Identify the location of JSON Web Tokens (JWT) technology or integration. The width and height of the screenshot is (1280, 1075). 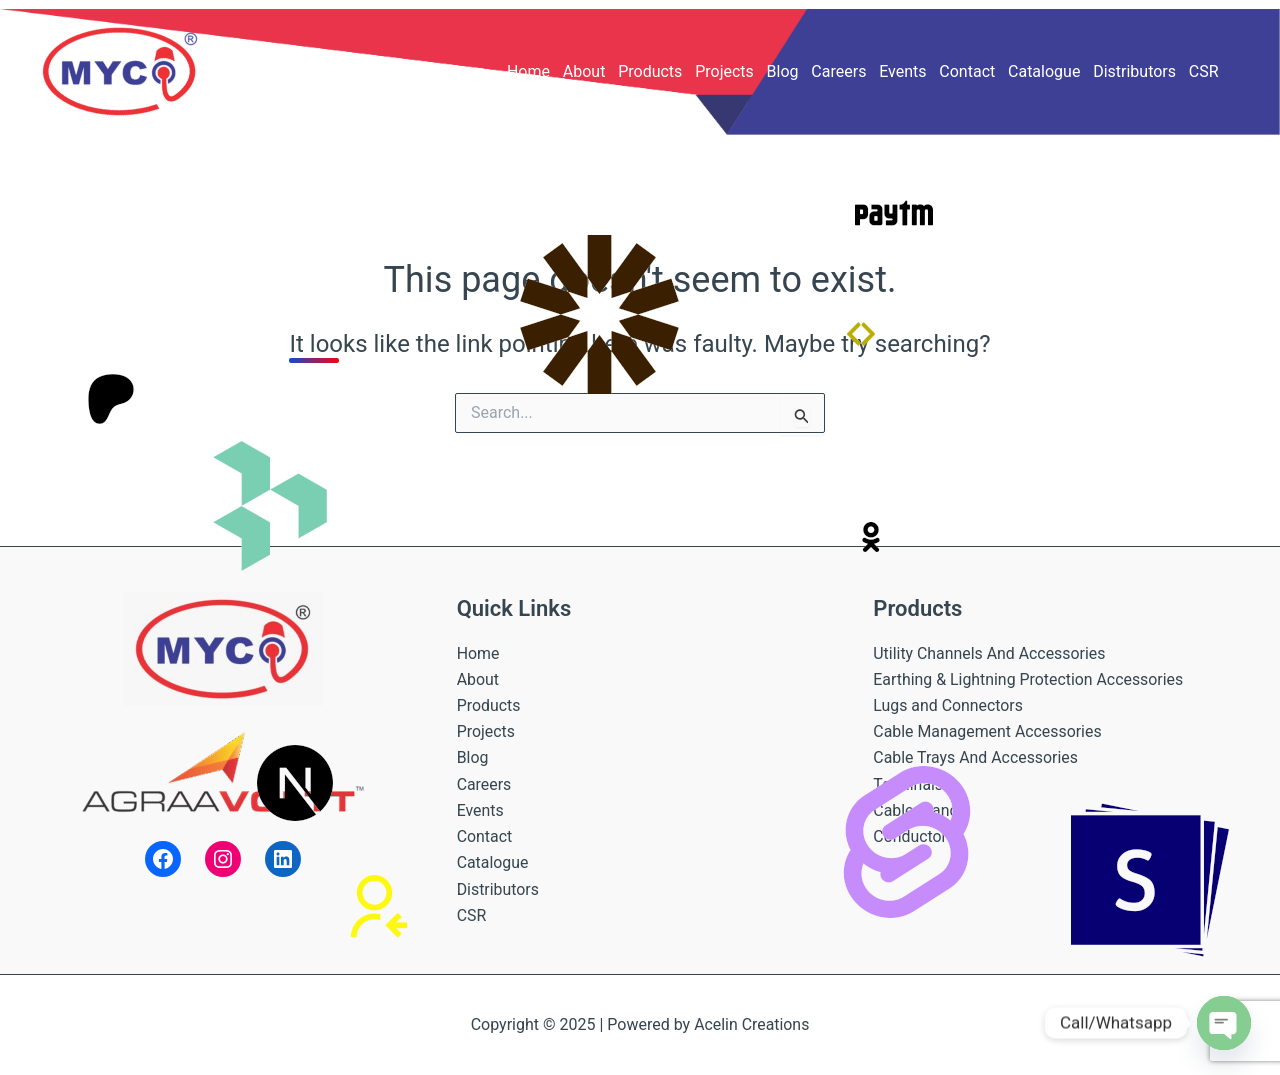
(599, 314).